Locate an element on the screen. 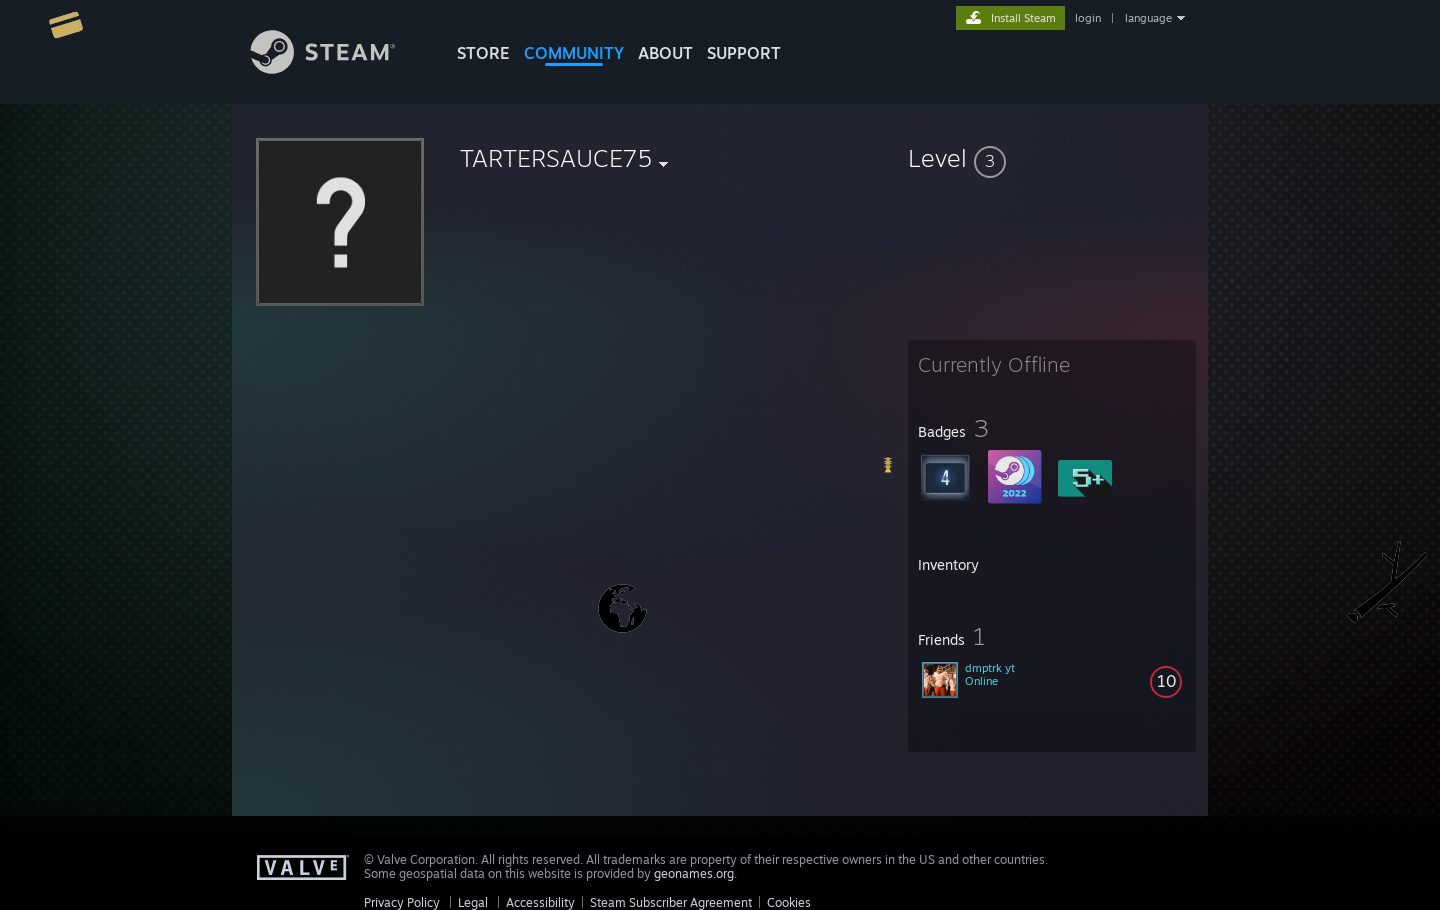 Image resolution: width=1440 pixels, height=910 pixels. access ancient Egyptian themed content or artifacts is located at coordinates (888, 465).